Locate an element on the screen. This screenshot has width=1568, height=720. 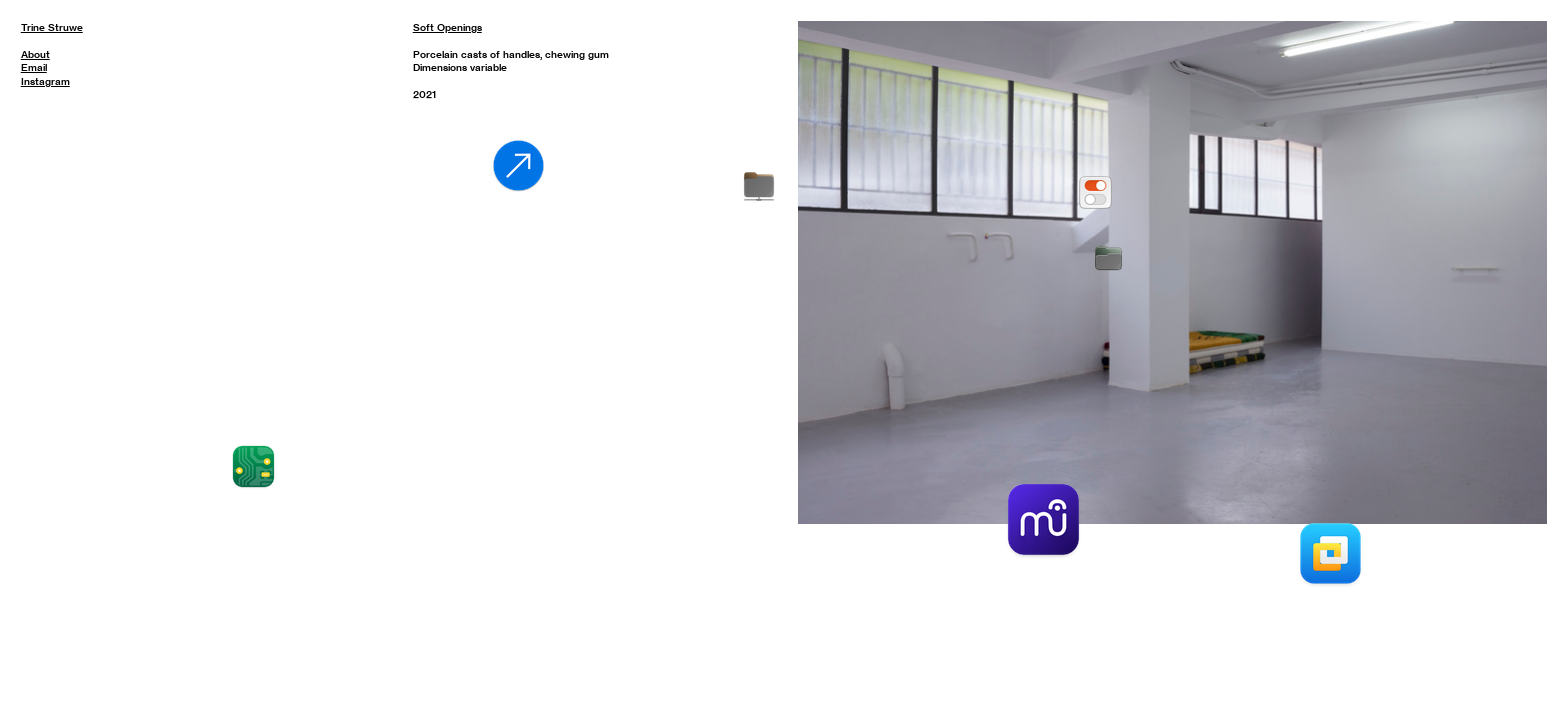
open vmware workstation is located at coordinates (1330, 553).